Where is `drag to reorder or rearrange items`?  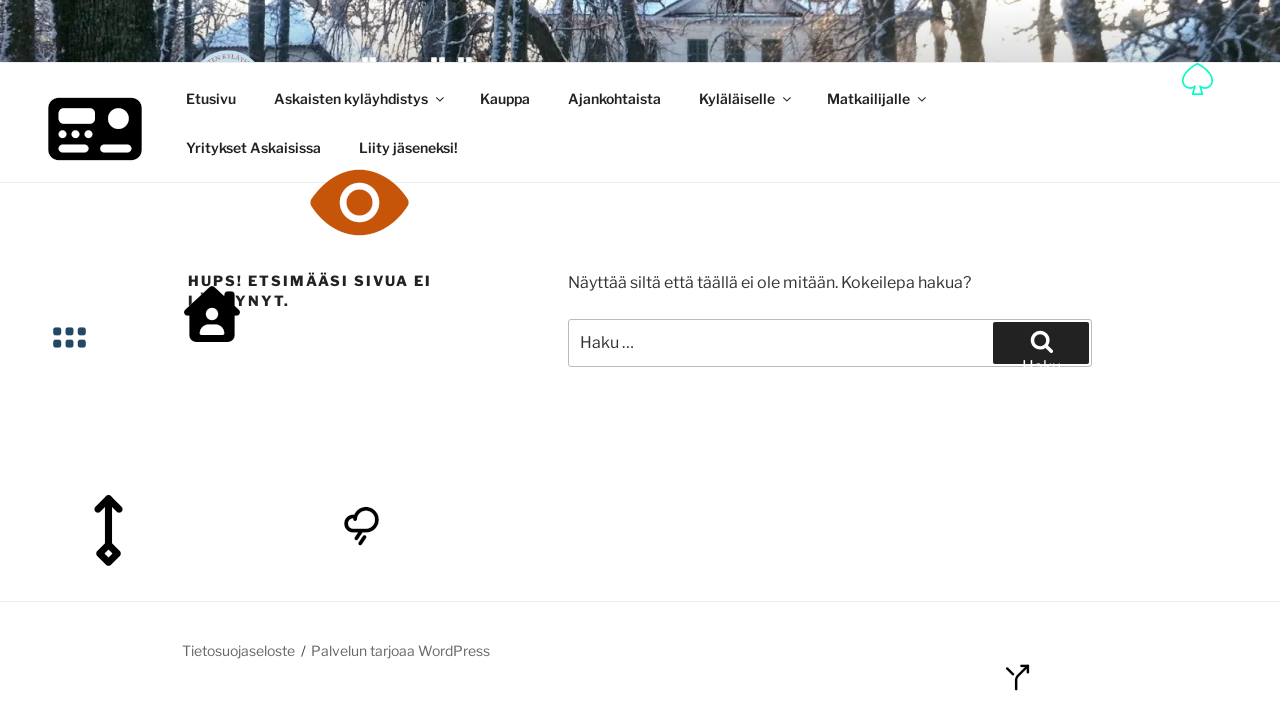 drag to reorder or rearrange items is located at coordinates (69, 337).